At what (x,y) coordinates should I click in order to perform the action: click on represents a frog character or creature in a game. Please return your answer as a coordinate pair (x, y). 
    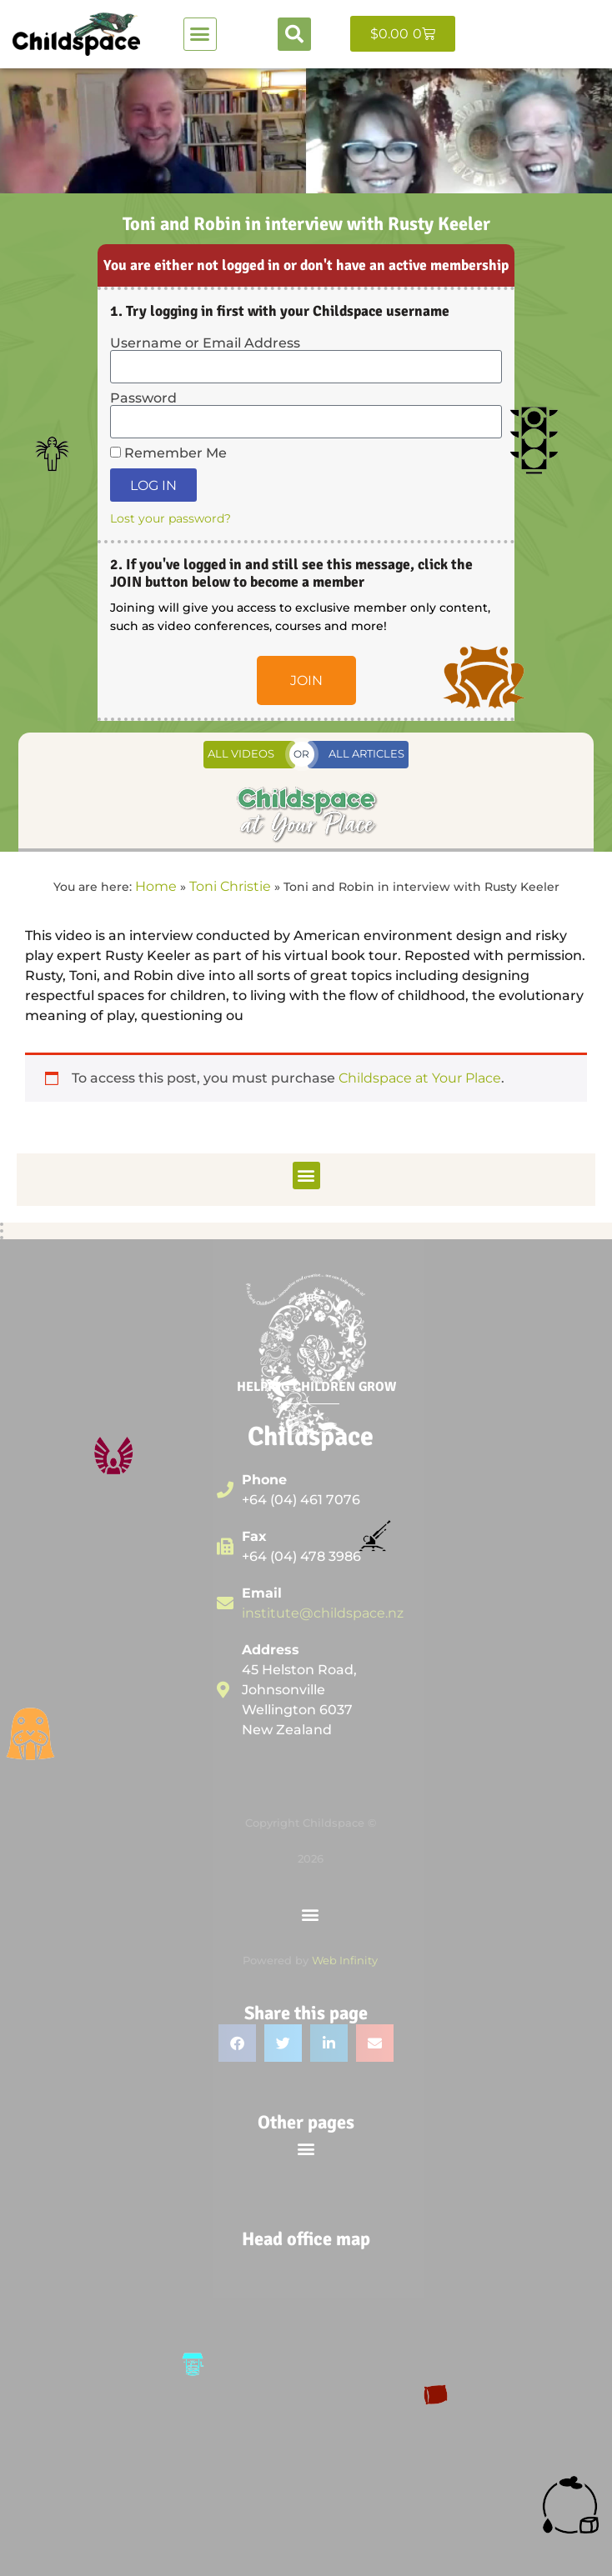
    Looking at the image, I should click on (484, 675).